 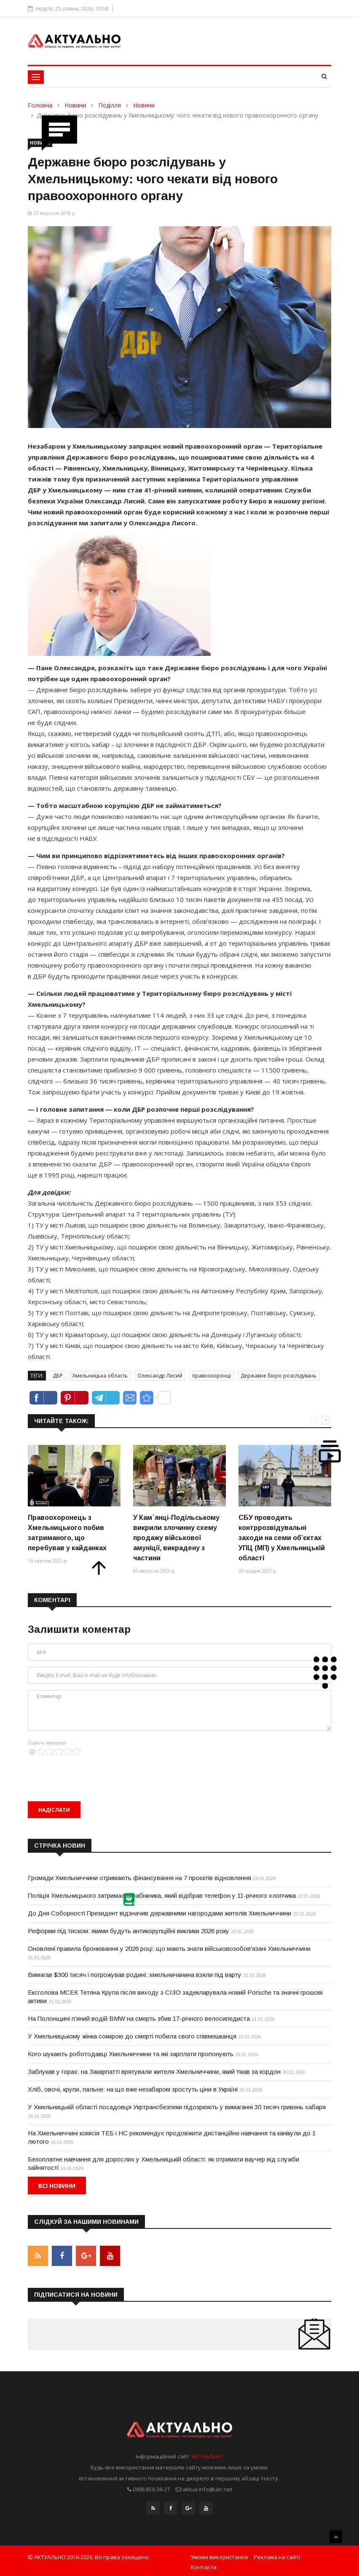 I want to click on open the phone dialpad, so click(x=325, y=1672).